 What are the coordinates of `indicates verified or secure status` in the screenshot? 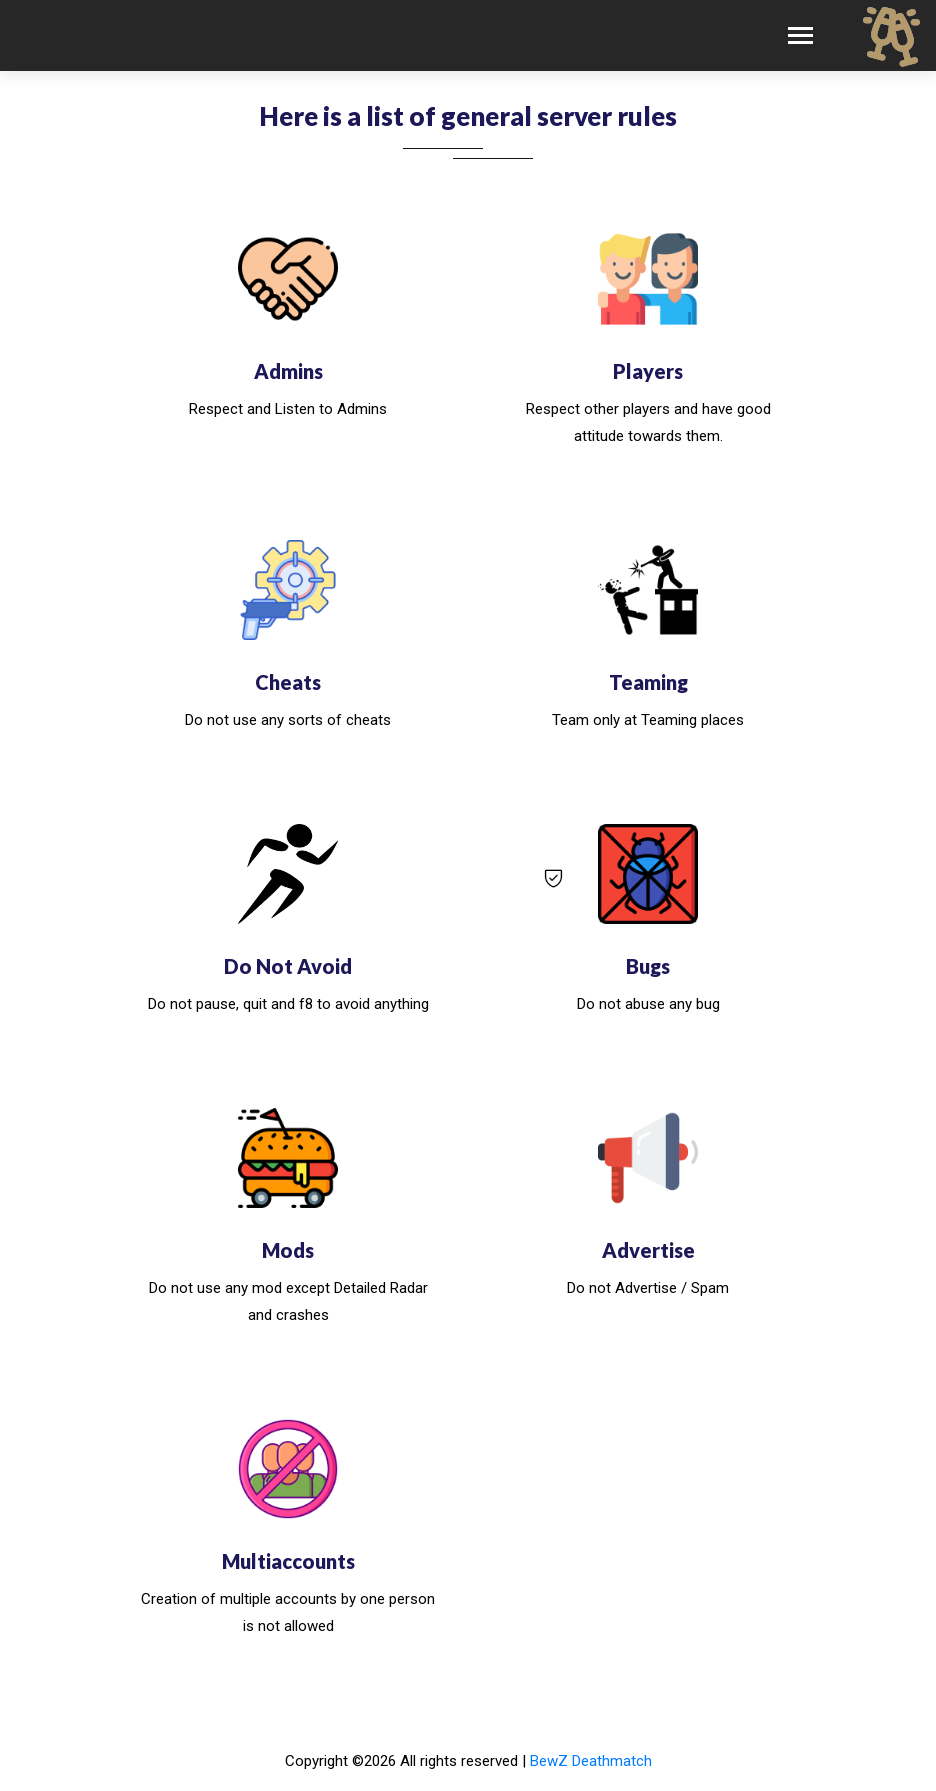 It's located at (553, 877).